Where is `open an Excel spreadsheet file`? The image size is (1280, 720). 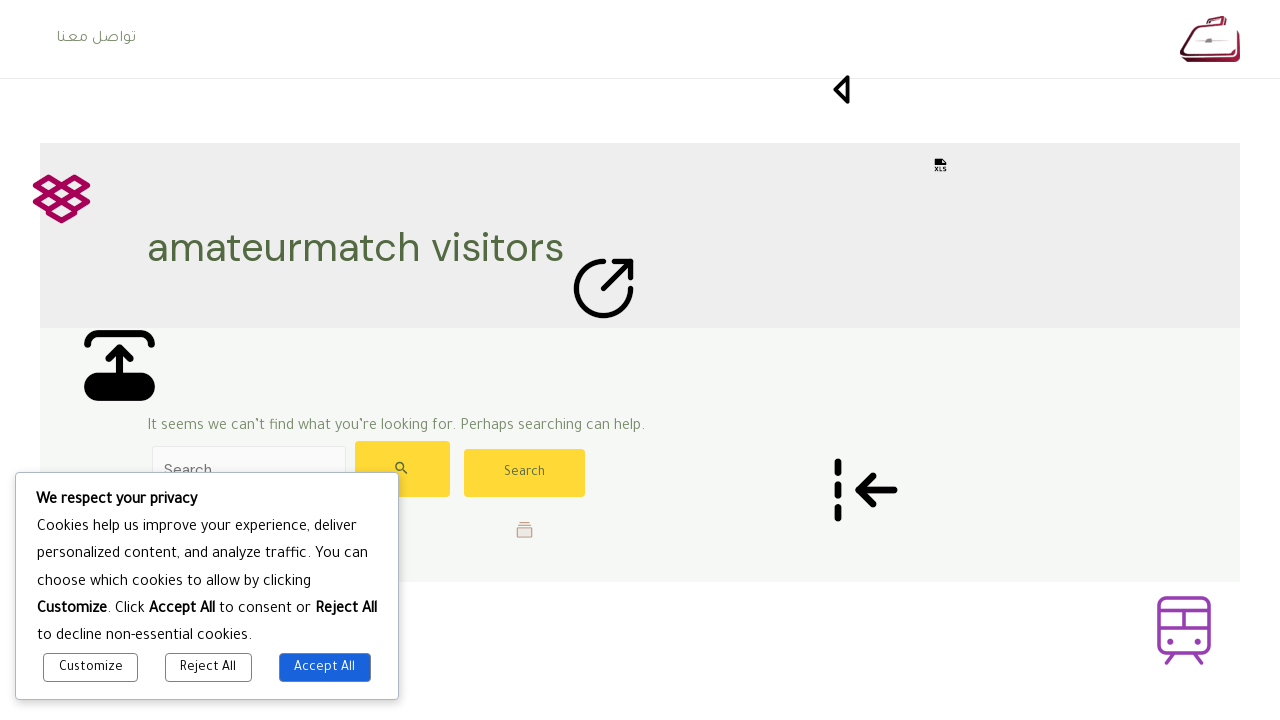 open an Excel spreadsheet file is located at coordinates (940, 165).